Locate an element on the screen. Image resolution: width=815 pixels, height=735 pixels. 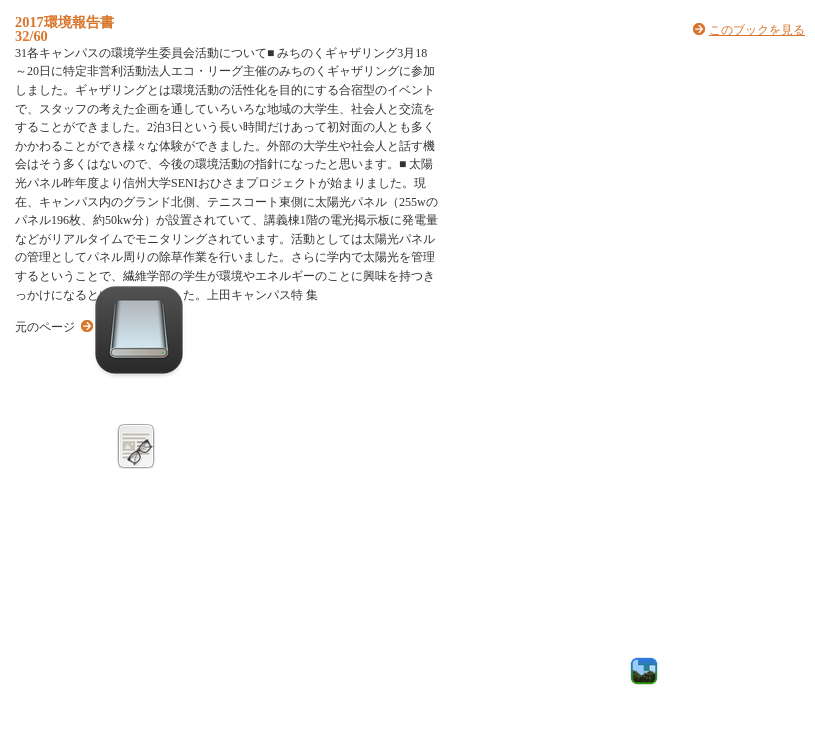
open office productivity applications is located at coordinates (136, 446).